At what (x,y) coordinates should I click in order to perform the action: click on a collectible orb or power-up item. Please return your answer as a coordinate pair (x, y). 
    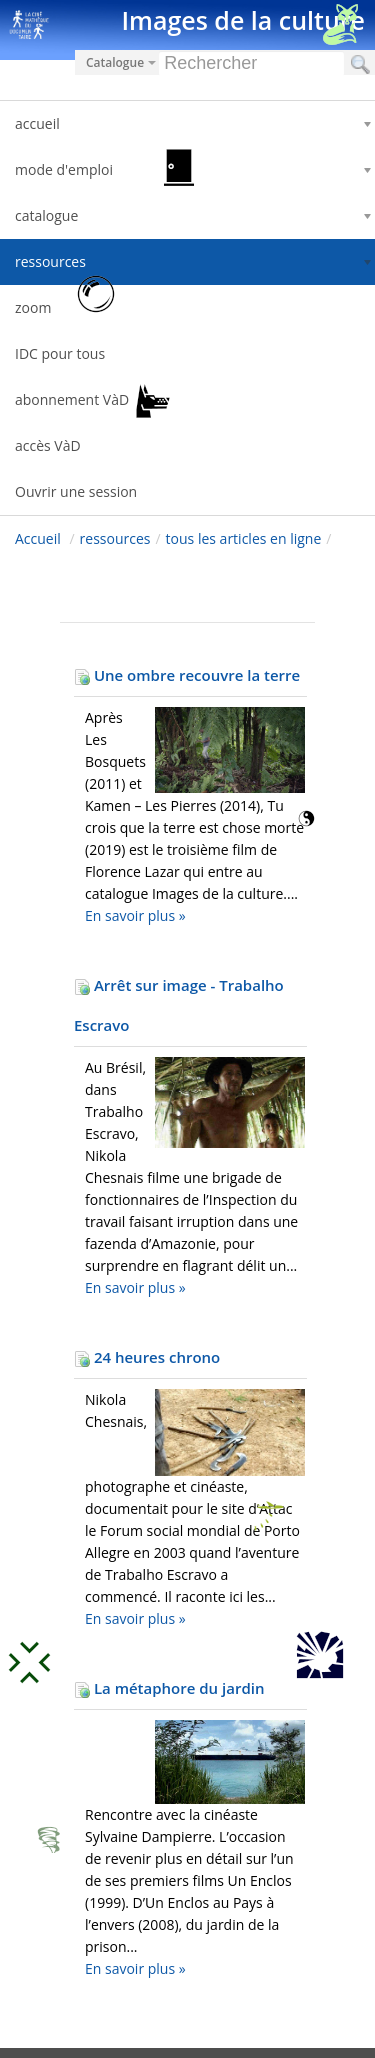
    Looking at the image, I should click on (96, 294).